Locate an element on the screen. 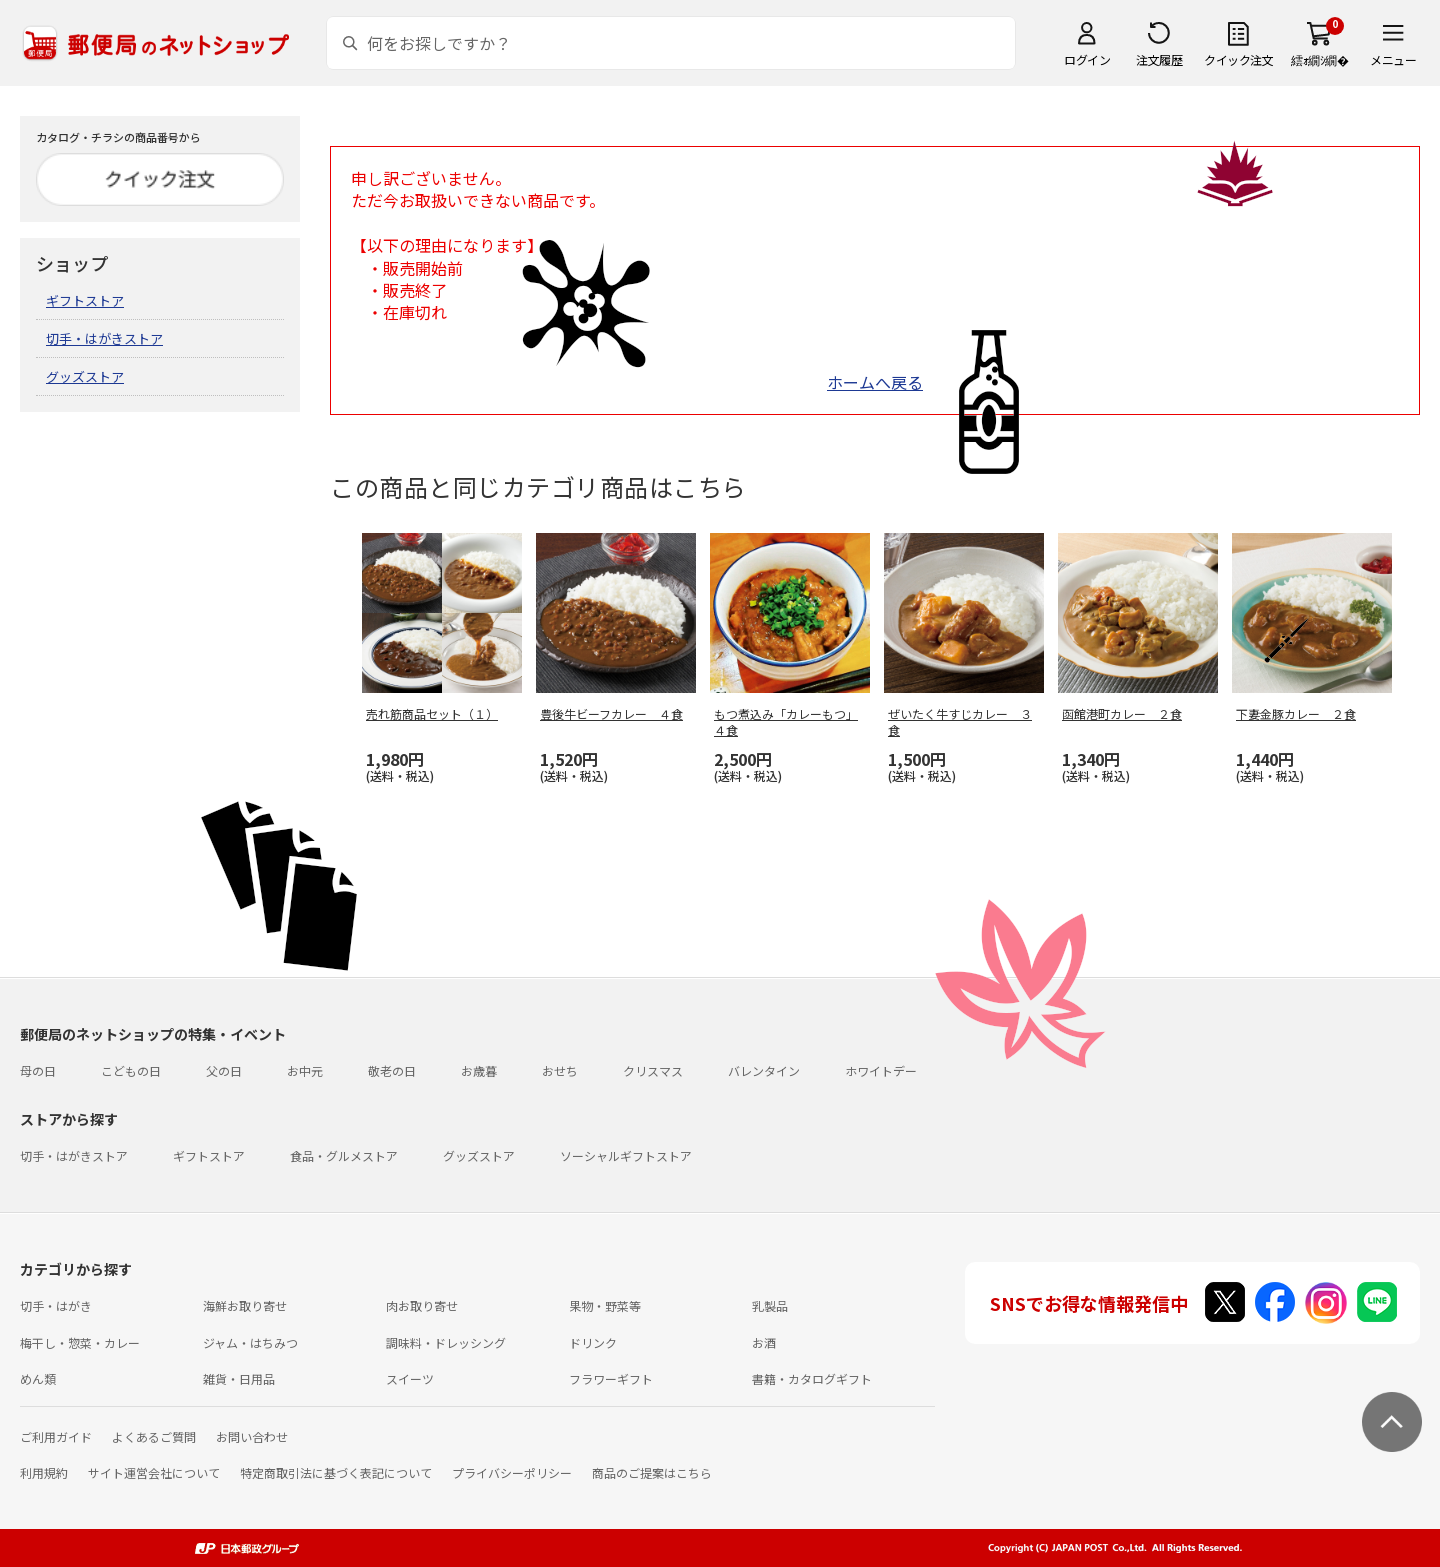  access your files and documents is located at coordinates (279, 886).